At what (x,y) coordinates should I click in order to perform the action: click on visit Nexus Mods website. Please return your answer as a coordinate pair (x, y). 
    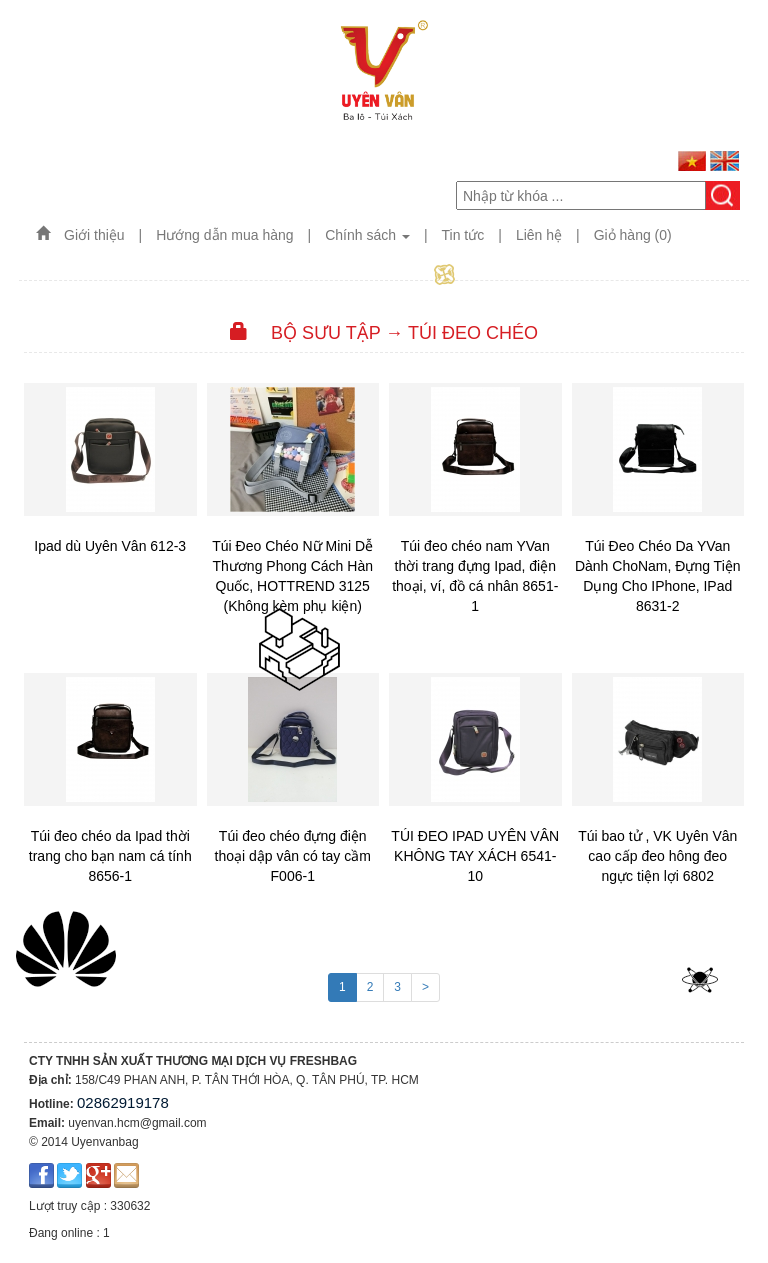
    Looking at the image, I should click on (444, 274).